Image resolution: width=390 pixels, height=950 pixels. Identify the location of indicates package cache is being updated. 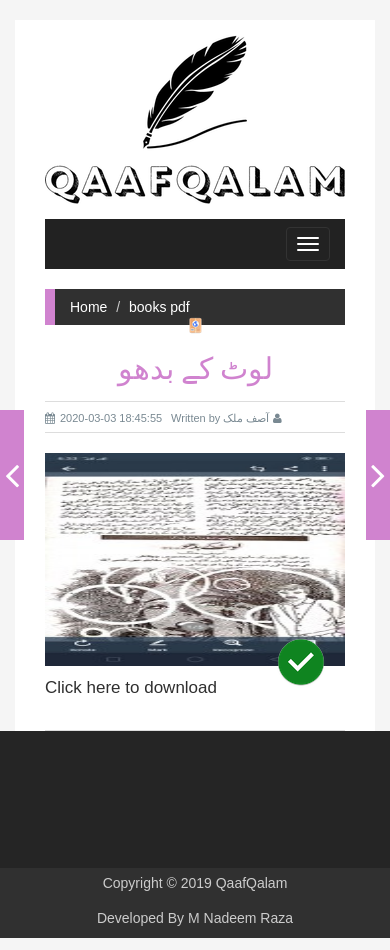
(195, 325).